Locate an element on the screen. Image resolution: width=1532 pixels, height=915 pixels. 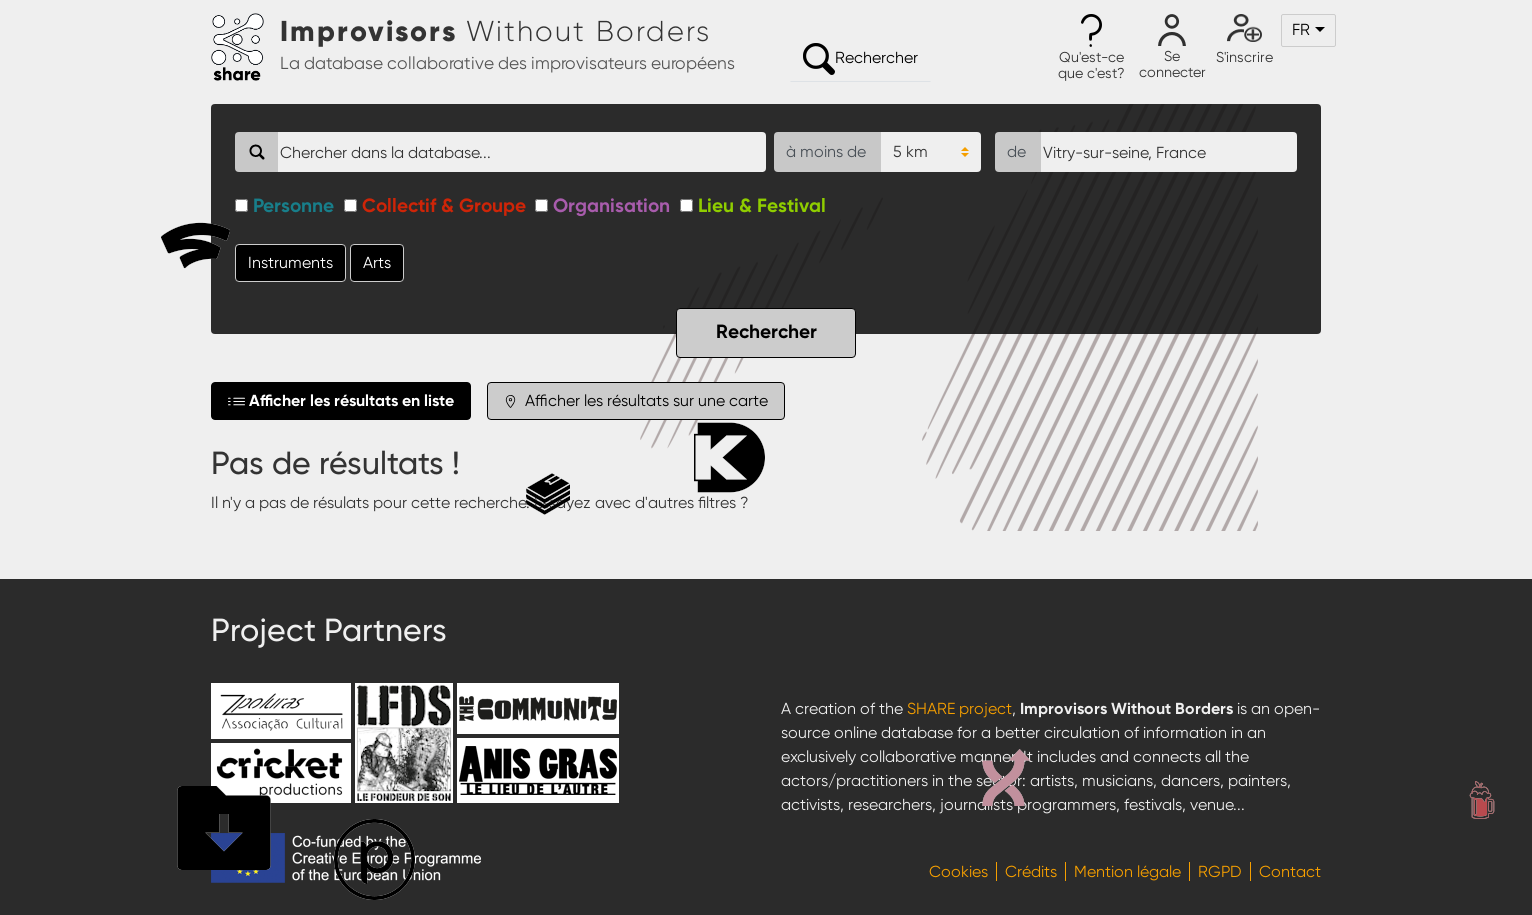
visit Digi-Key Electronics website is located at coordinates (729, 457).